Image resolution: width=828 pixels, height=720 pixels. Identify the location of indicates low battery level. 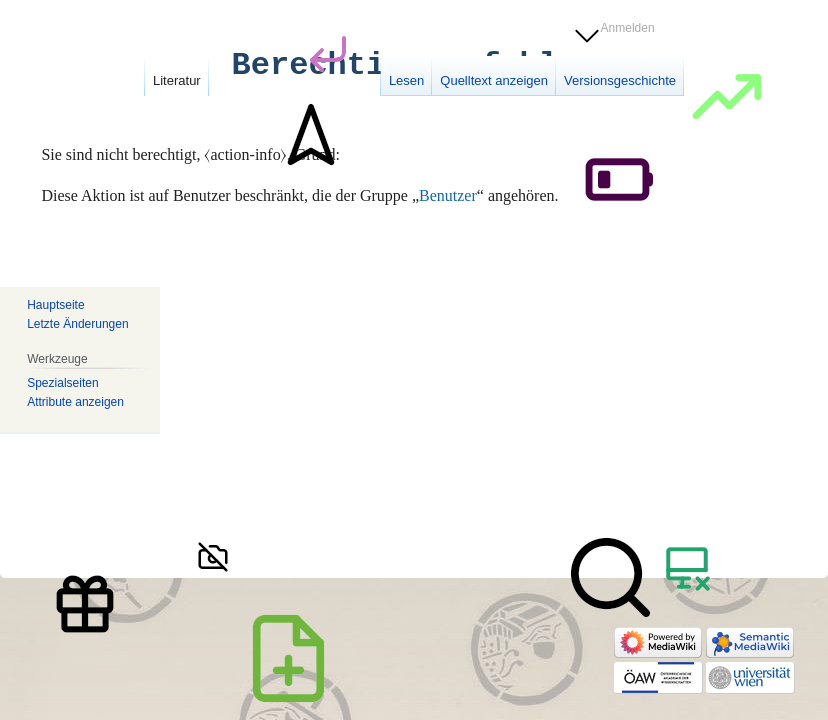
(617, 179).